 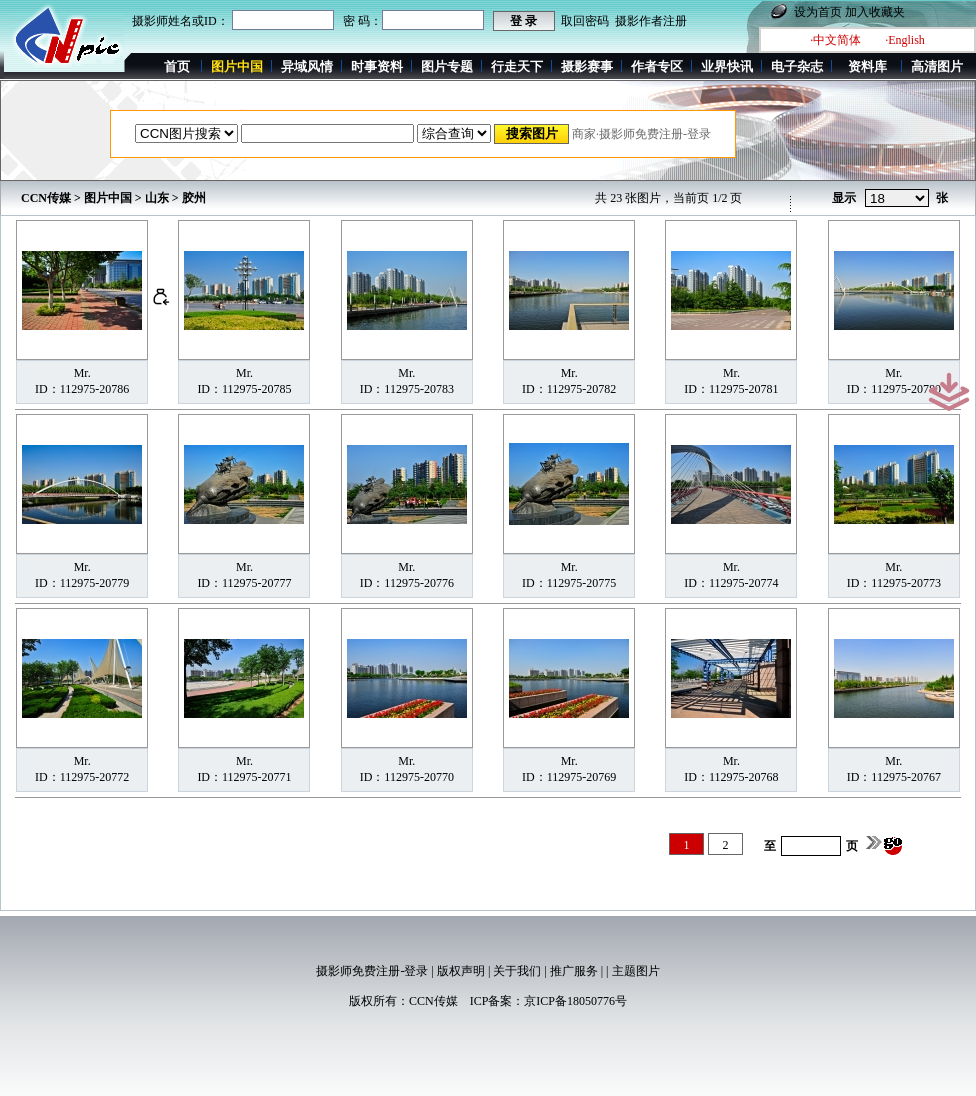 I want to click on return or refund money, so click(x=160, y=296).